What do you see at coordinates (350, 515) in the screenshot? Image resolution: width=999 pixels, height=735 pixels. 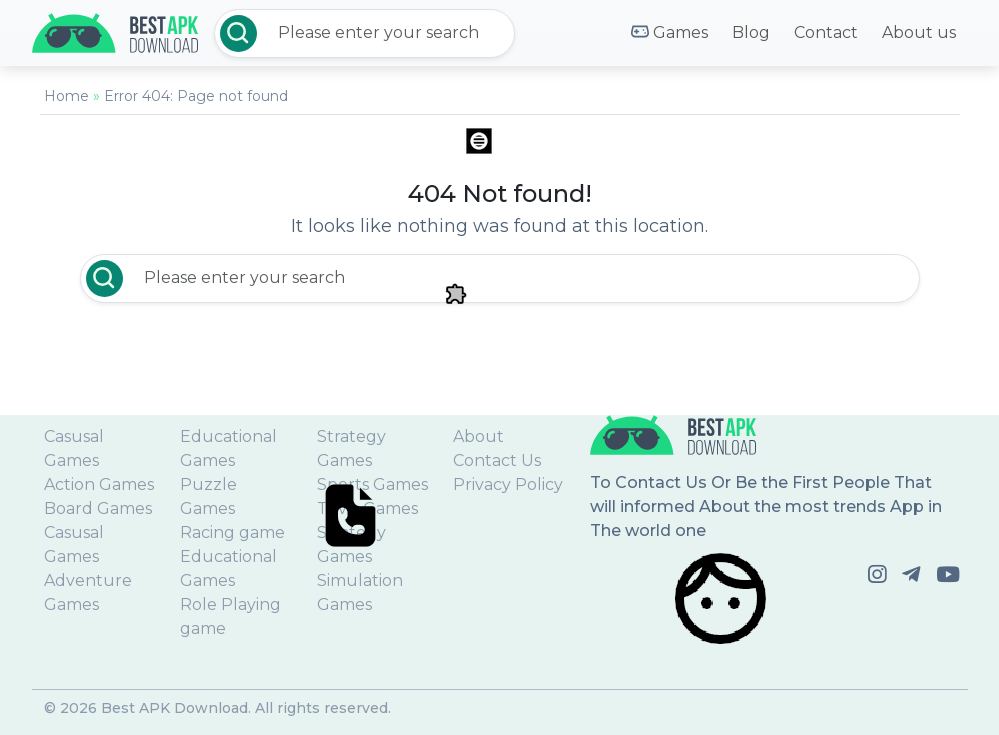 I see `access phone call records or logs` at bounding box center [350, 515].